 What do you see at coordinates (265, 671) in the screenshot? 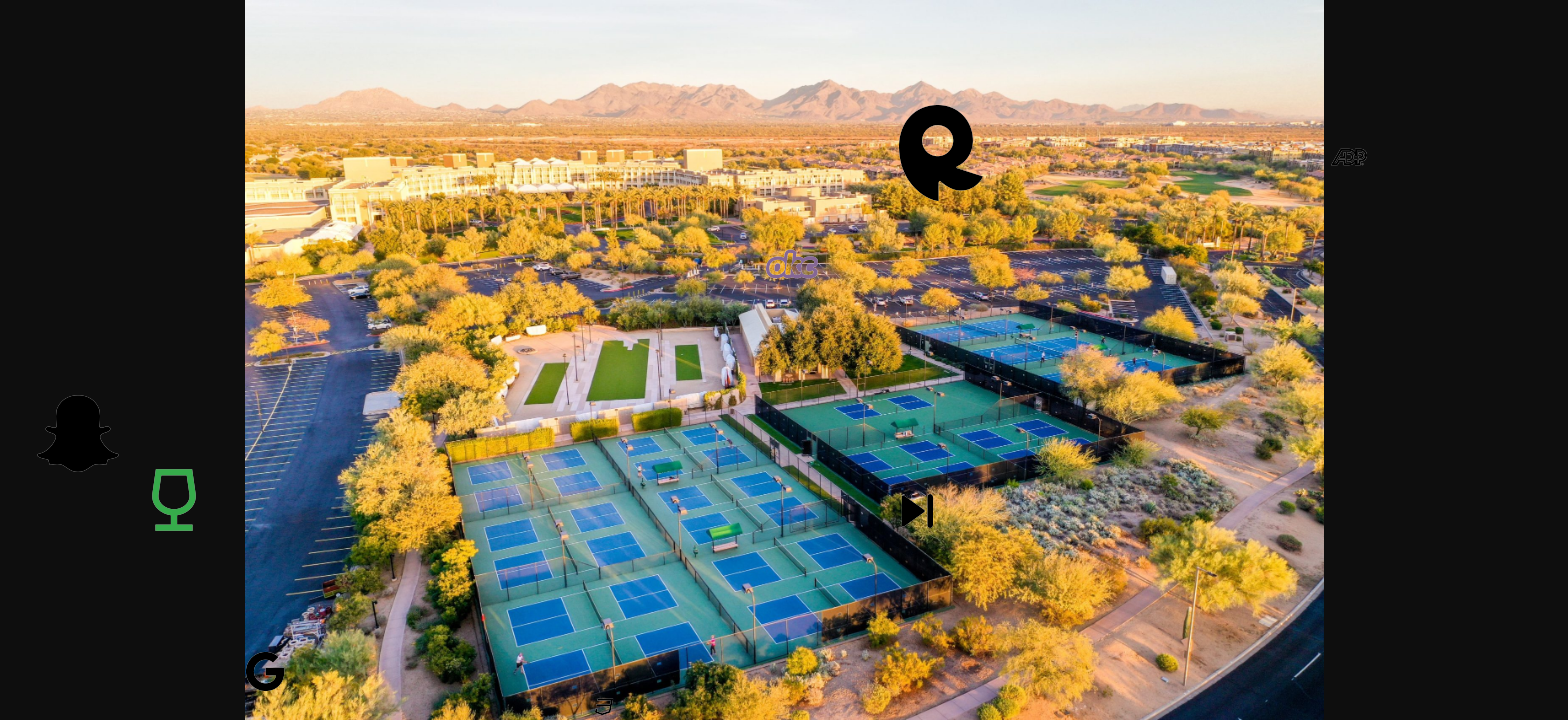
I see `sign in with Google` at bounding box center [265, 671].